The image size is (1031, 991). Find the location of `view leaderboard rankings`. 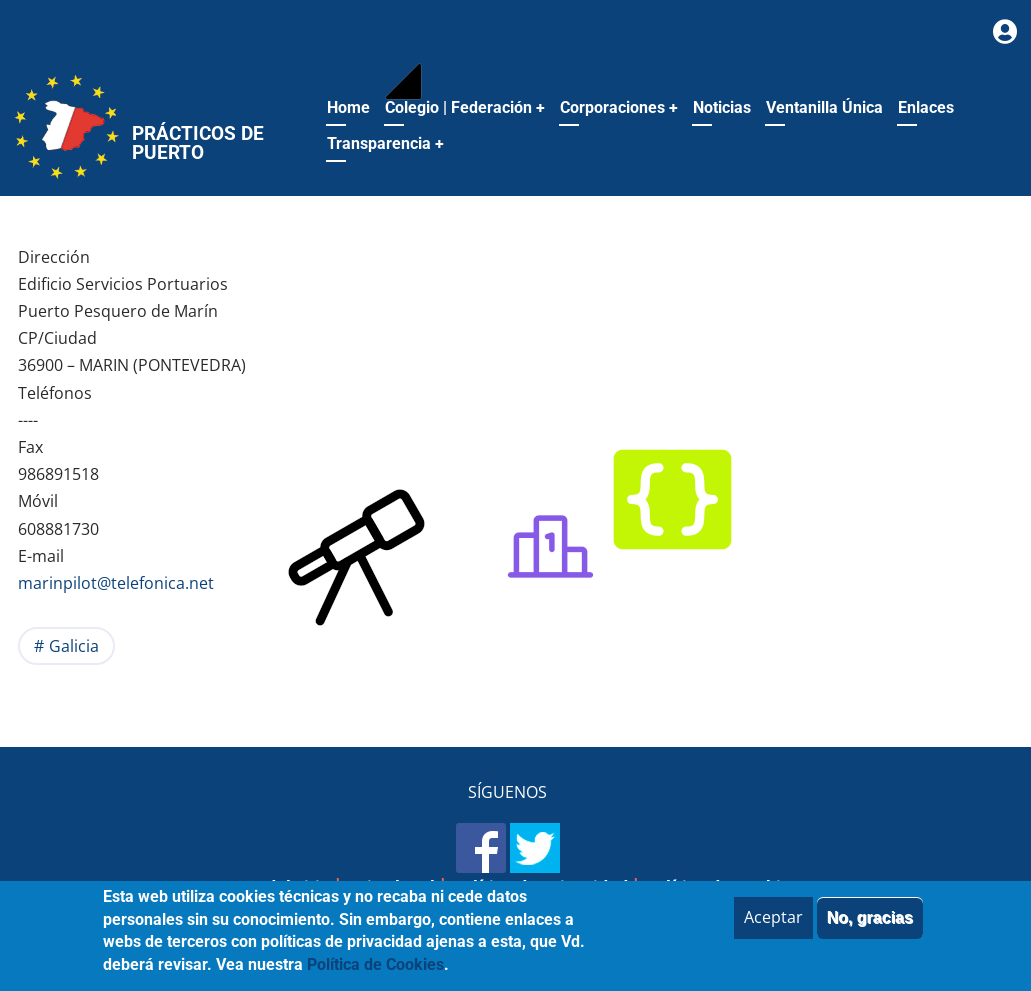

view leaderboard rankings is located at coordinates (550, 546).